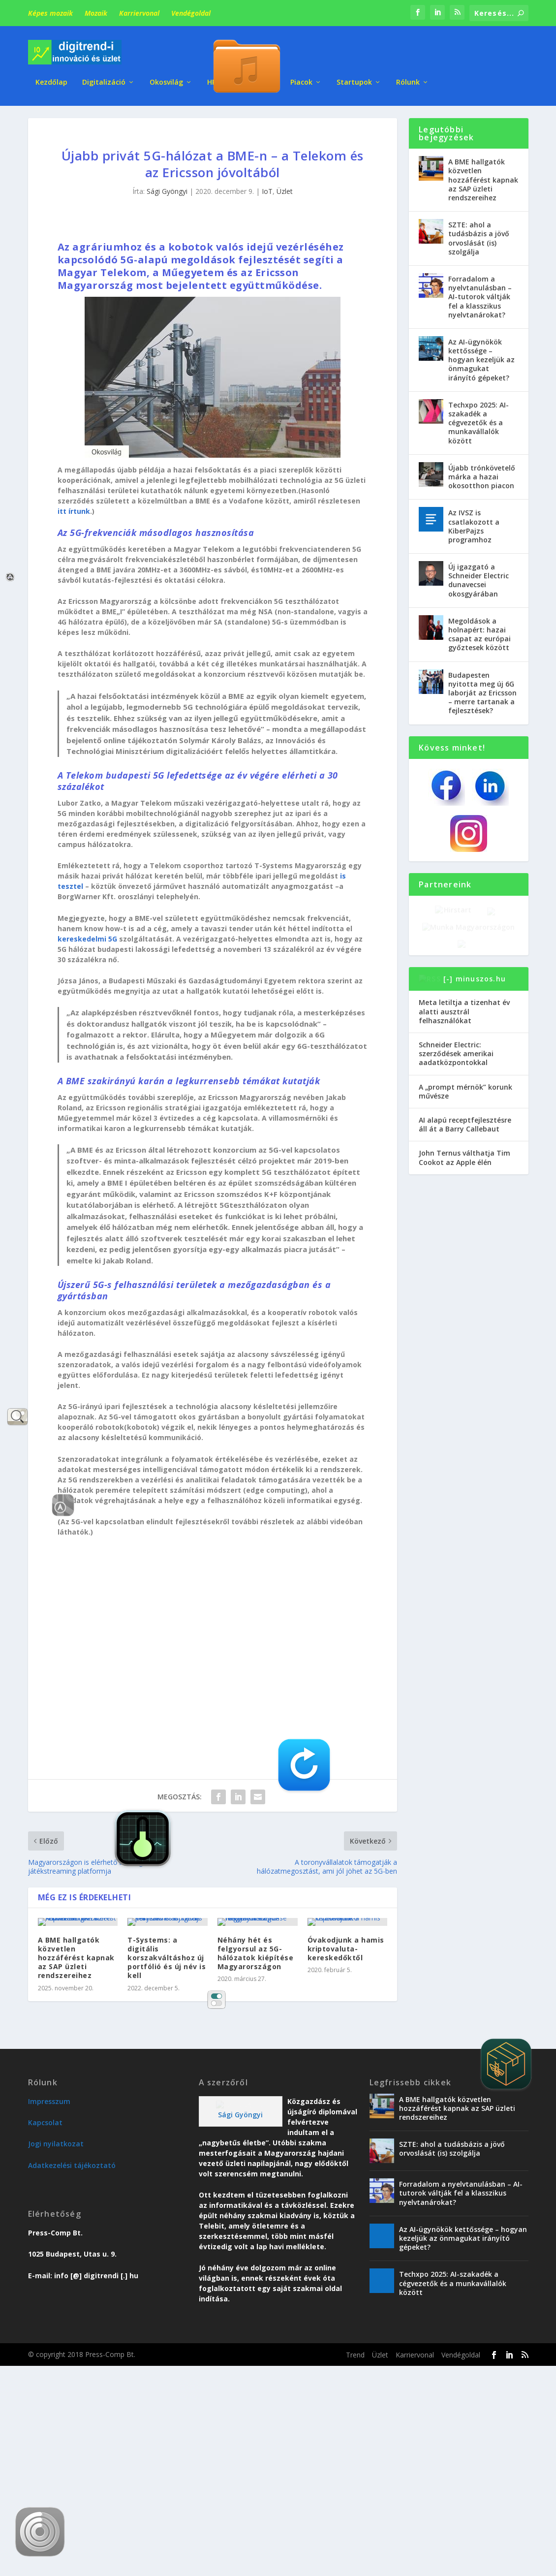 Image resolution: width=556 pixels, height=2576 pixels. What do you see at coordinates (143, 1838) in the screenshot?
I see `open thermal monitor app` at bounding box center [143, 1838].